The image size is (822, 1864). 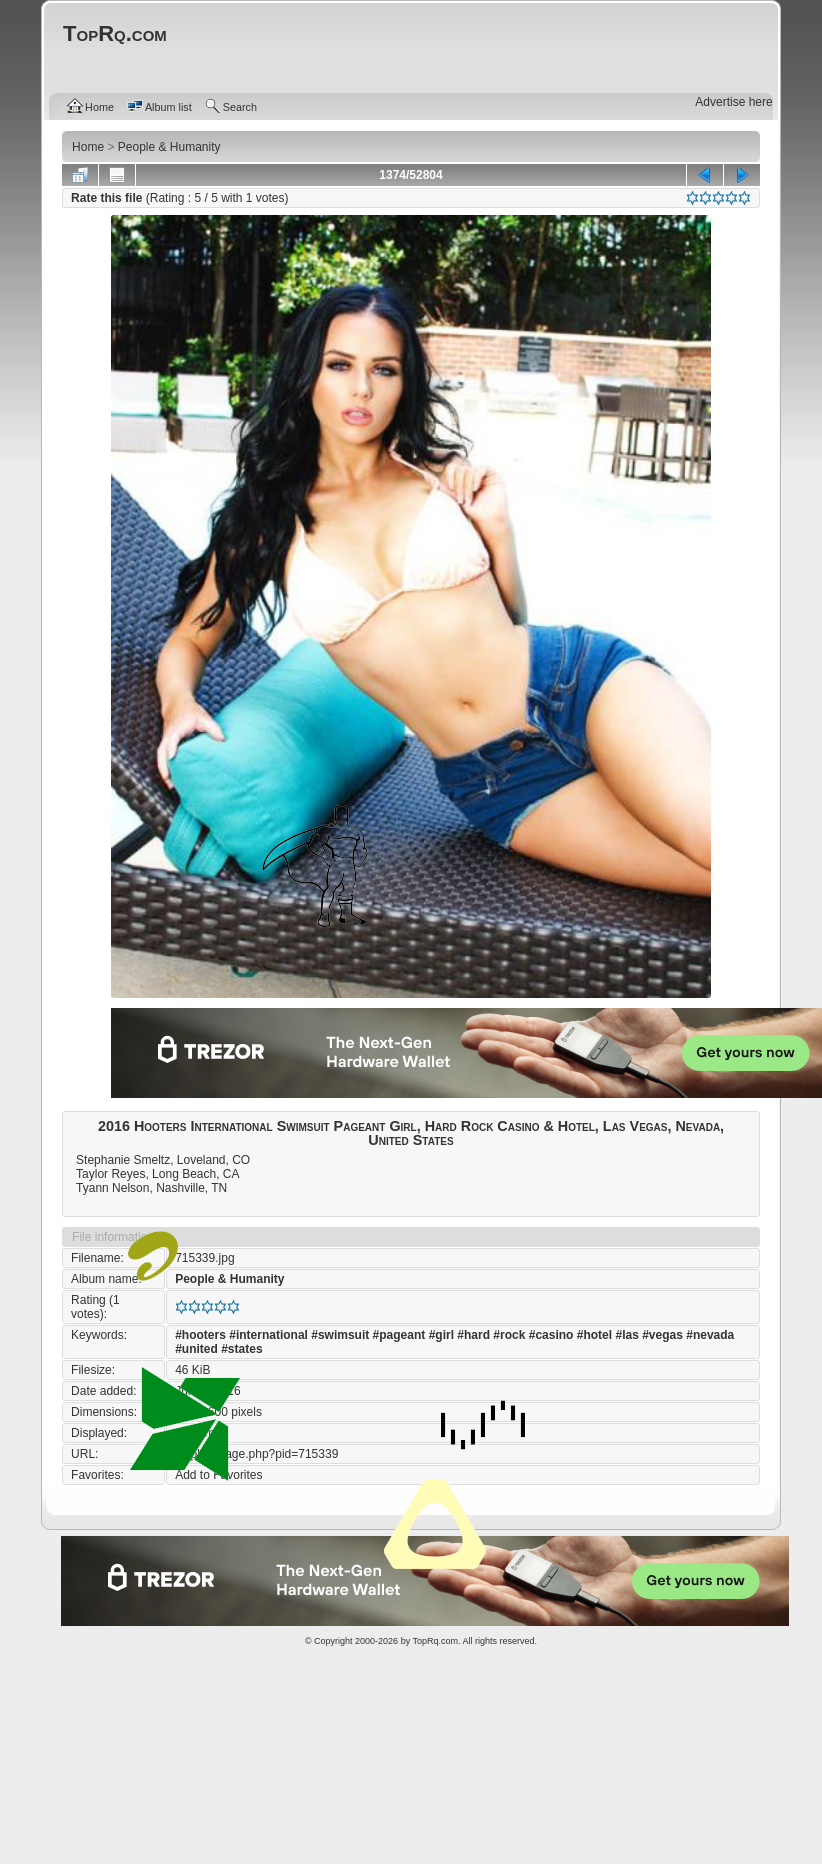 What do you see at coordinates (185, 1424) in the screenshot?
I see `link to MODX content management system` at bounding box center [185, 1424].